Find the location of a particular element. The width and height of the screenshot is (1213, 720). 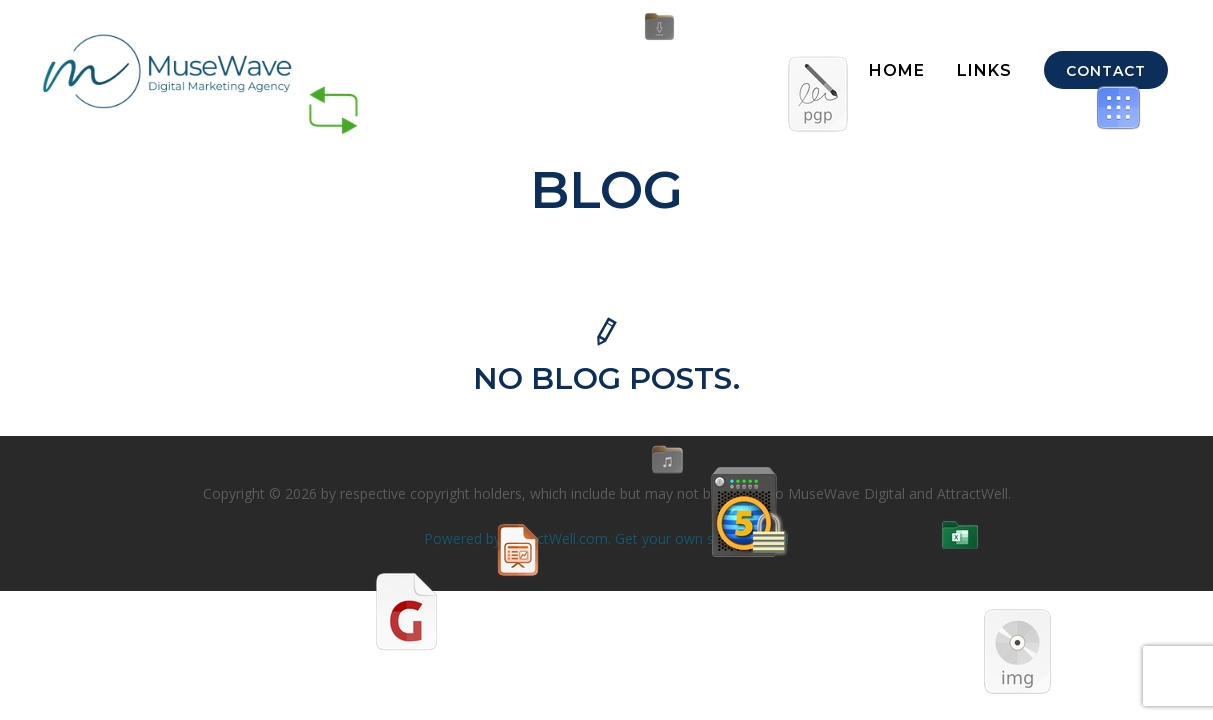

raw disk image file type indicator is located at coordinates (1017, 651).